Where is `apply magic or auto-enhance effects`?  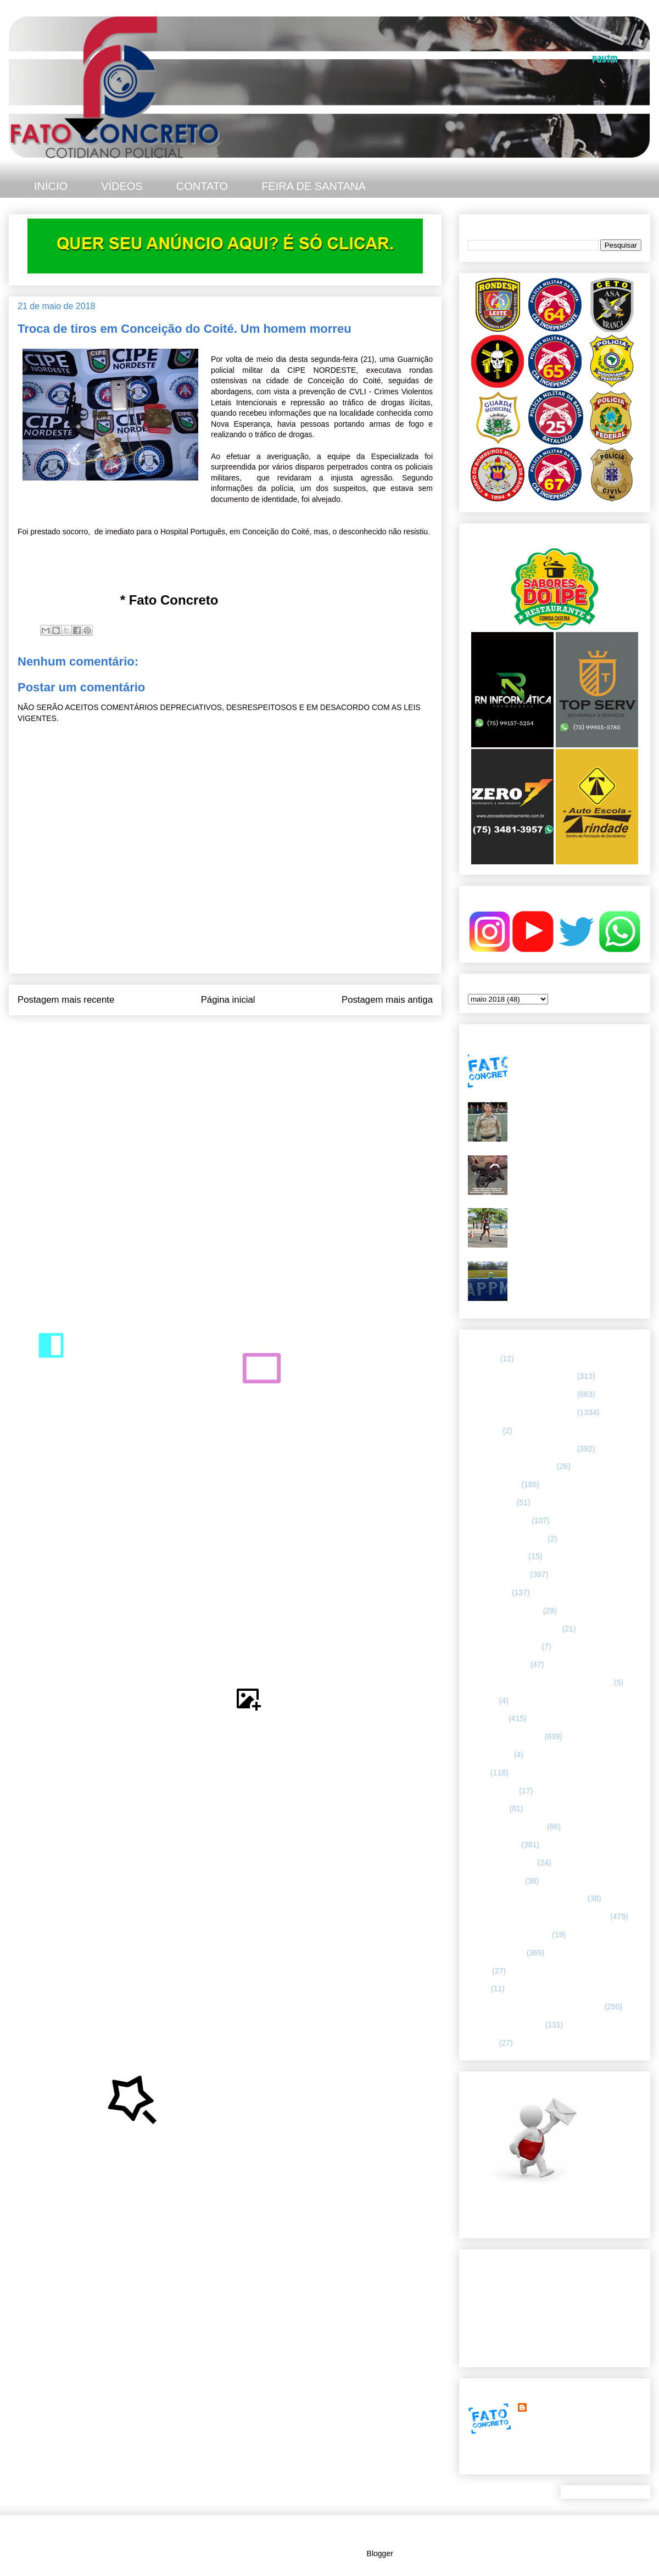 apply magic or auto-enhance effects is located at coordinates (132, 2099).